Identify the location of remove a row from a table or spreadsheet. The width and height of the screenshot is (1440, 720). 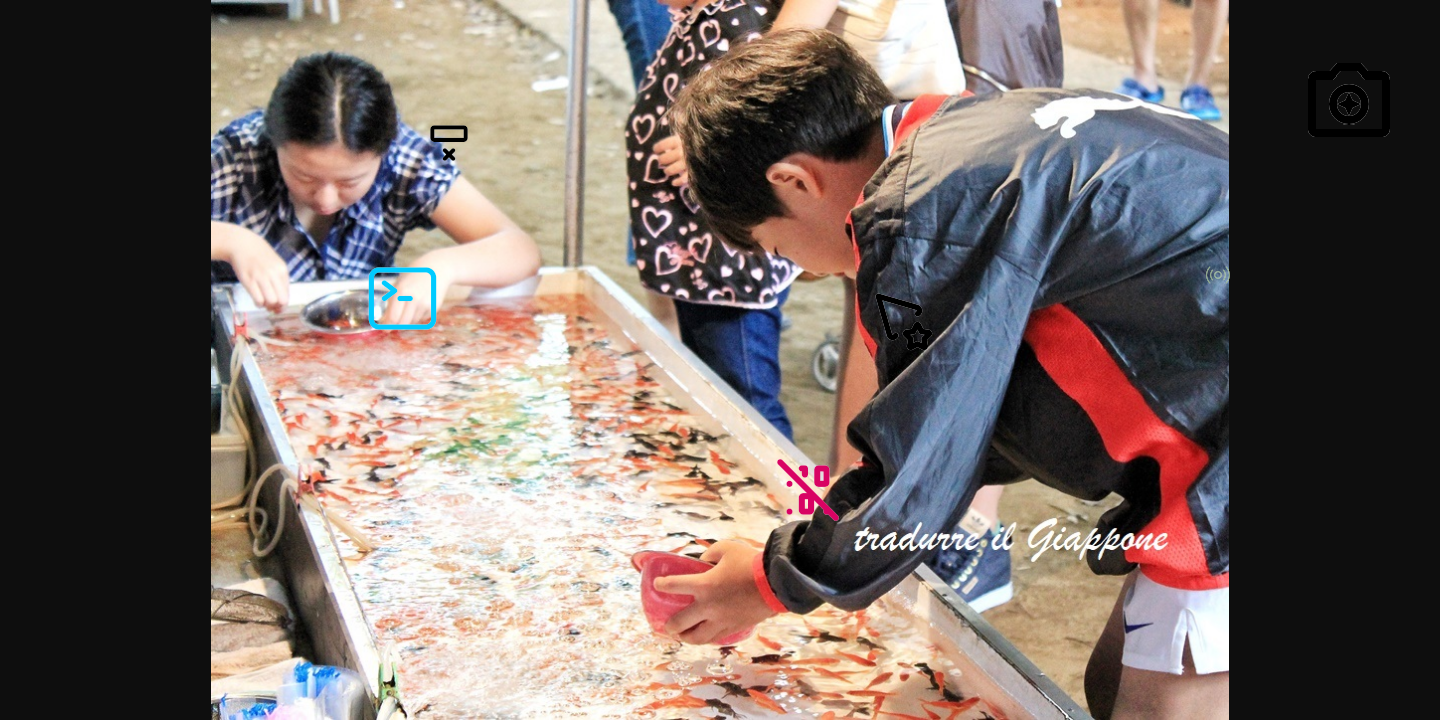
(449, 142).